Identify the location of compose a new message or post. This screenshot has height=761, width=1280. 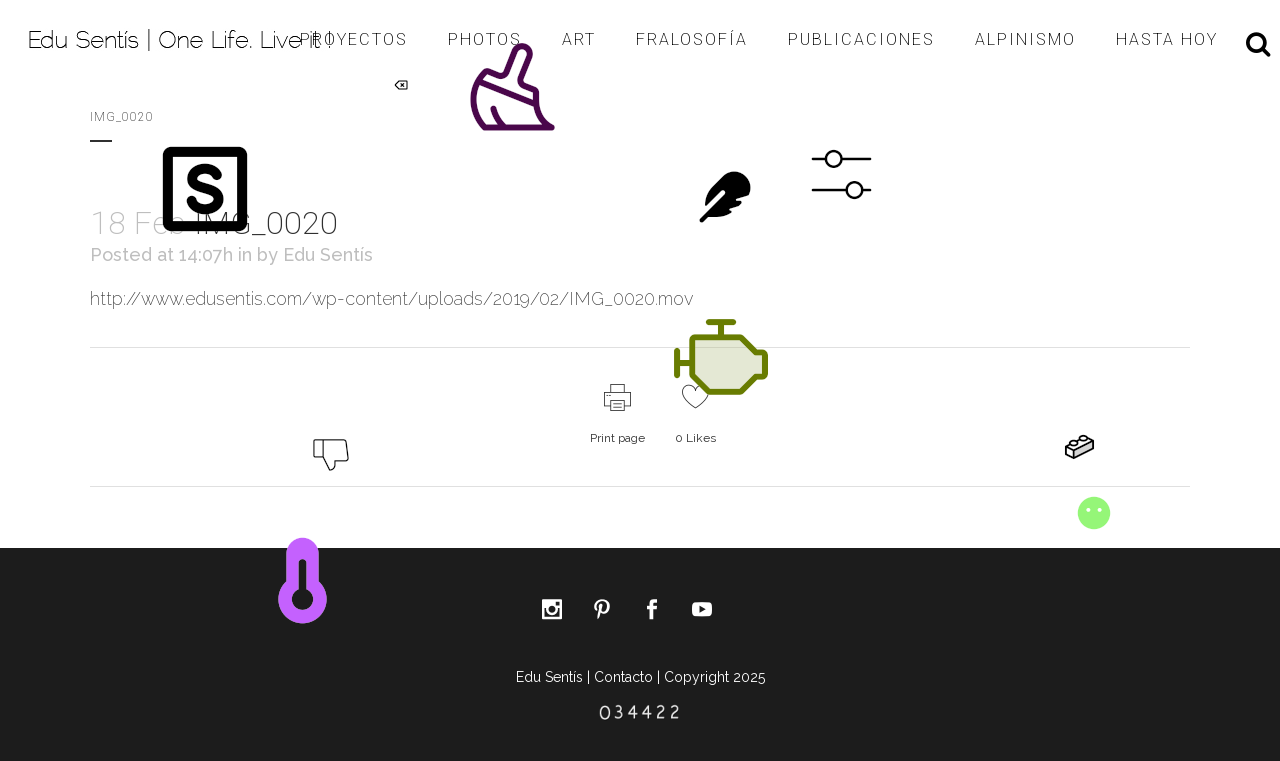
(724, 197).